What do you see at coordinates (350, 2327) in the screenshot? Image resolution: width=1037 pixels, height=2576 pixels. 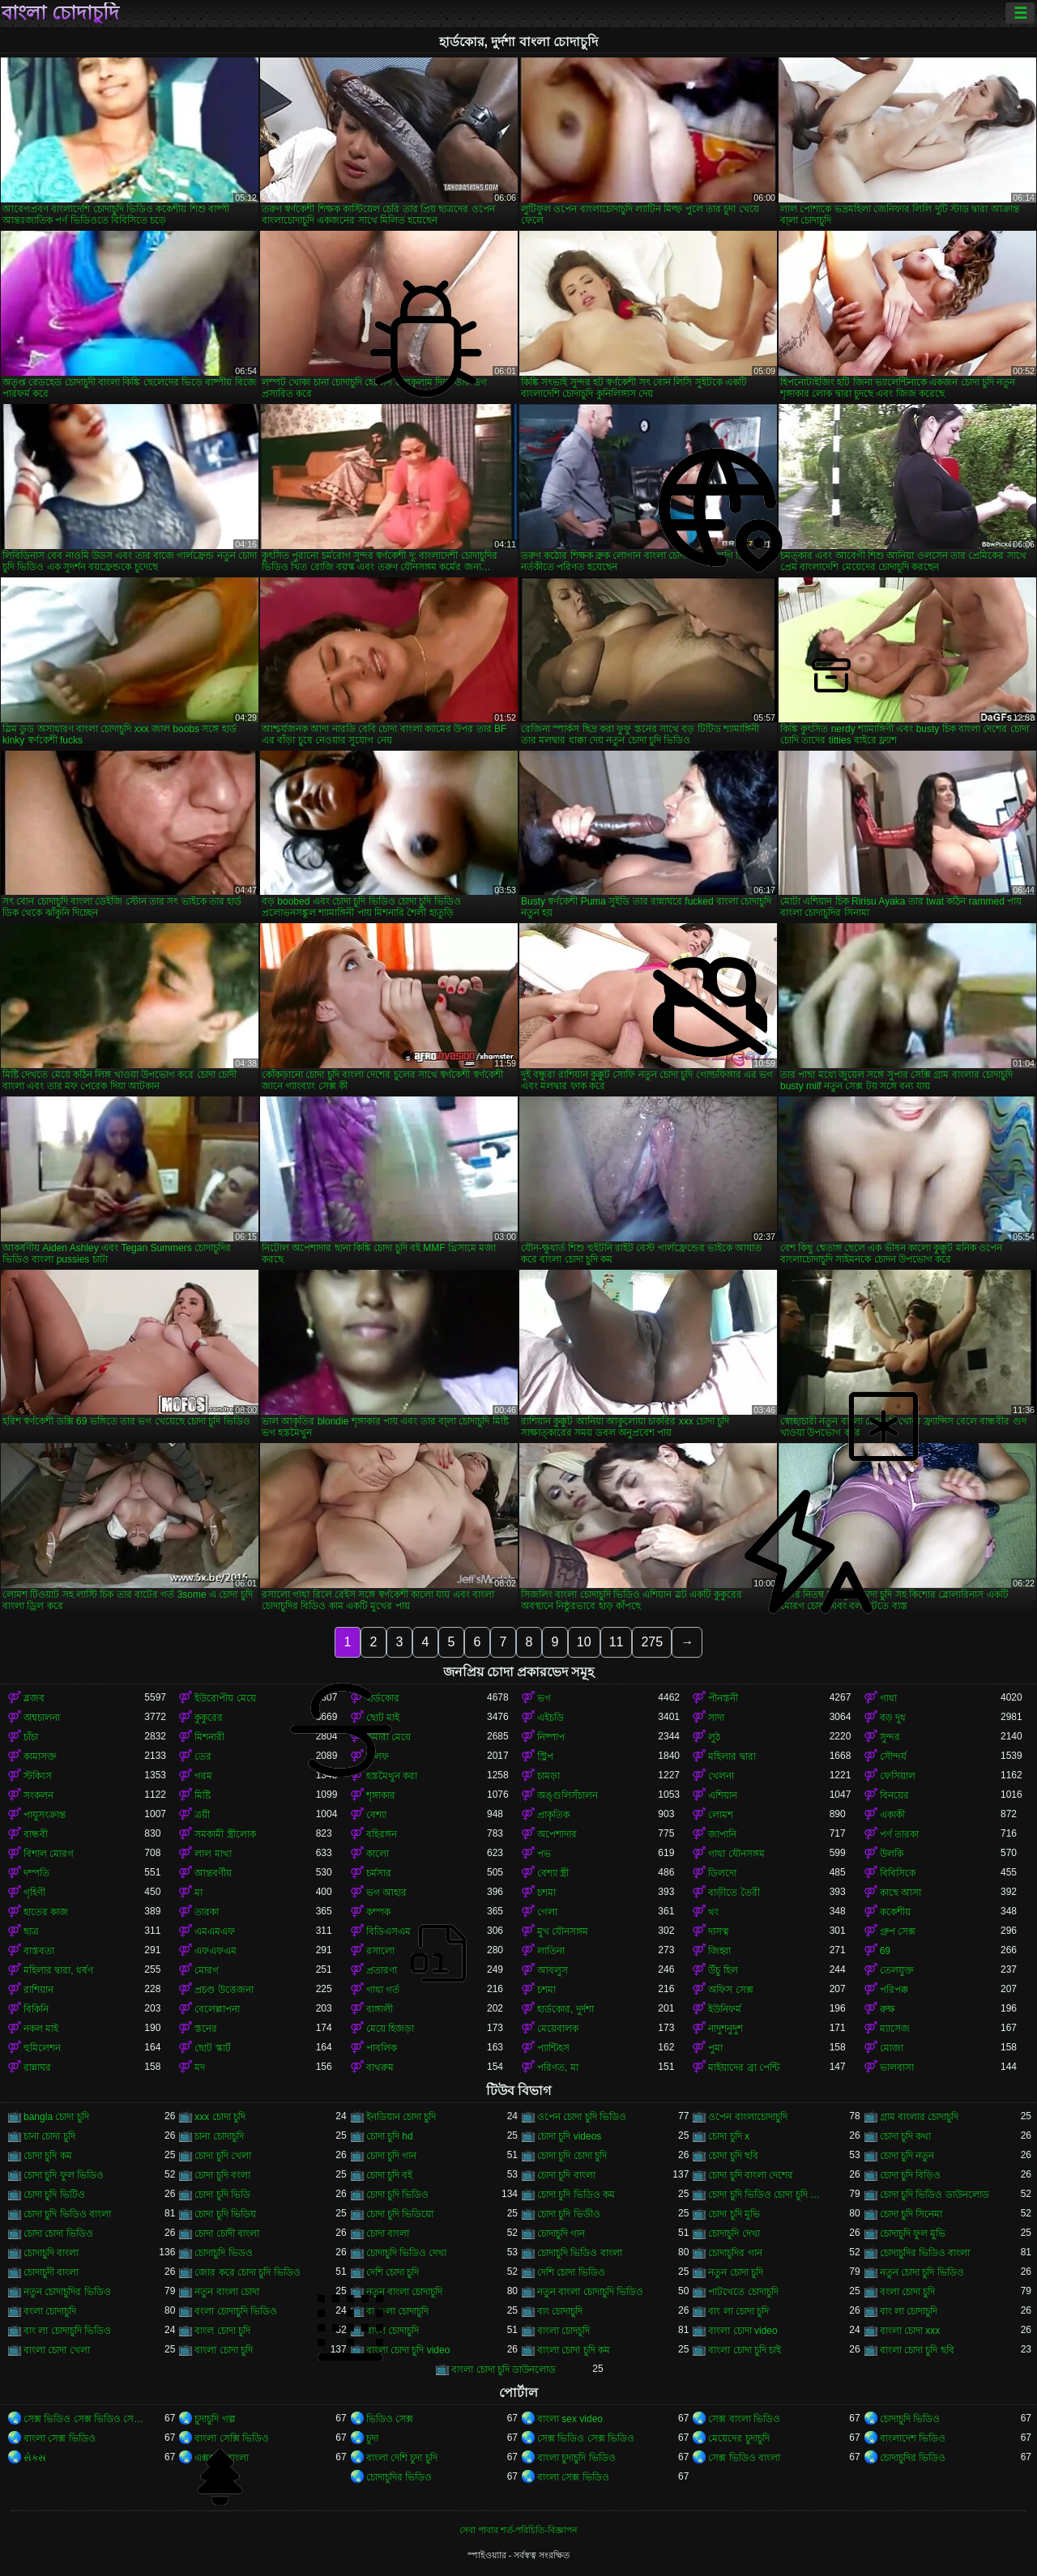 I see `apply bottom border to selected cells` at bounding box center [350, 2327].